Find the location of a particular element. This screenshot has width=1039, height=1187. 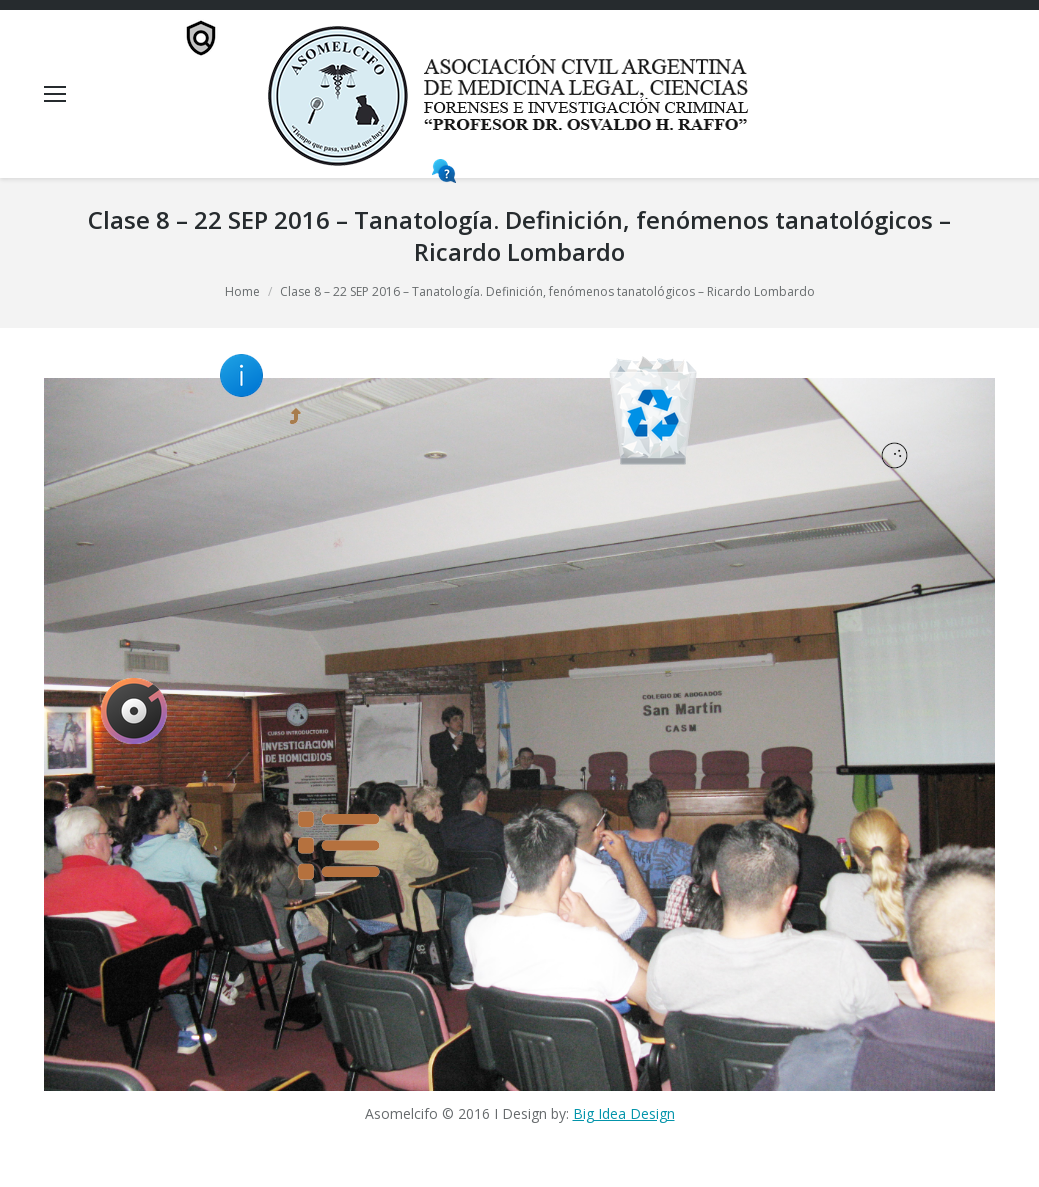

open help and support is located at coordinates (444, 171).